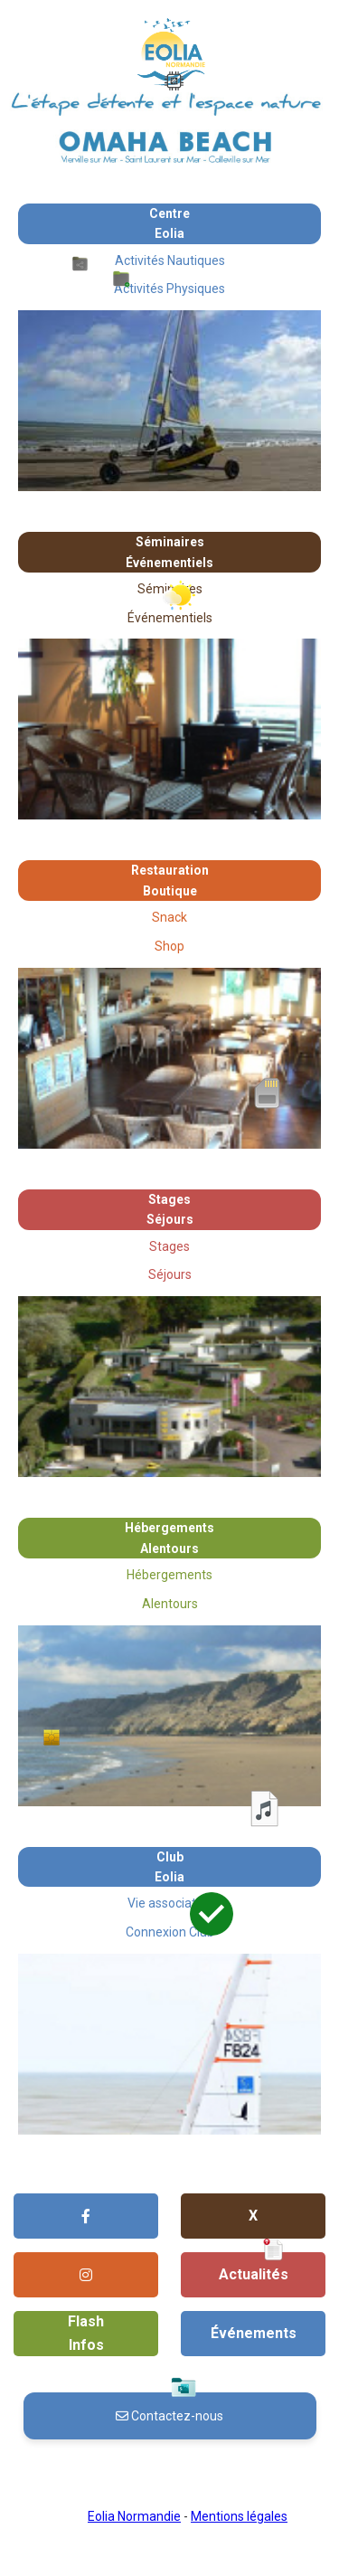 Image resolution: width=339 pixels, height=2576 pixels. I want to click on access electronics or hardware settings, so click(174, 80).